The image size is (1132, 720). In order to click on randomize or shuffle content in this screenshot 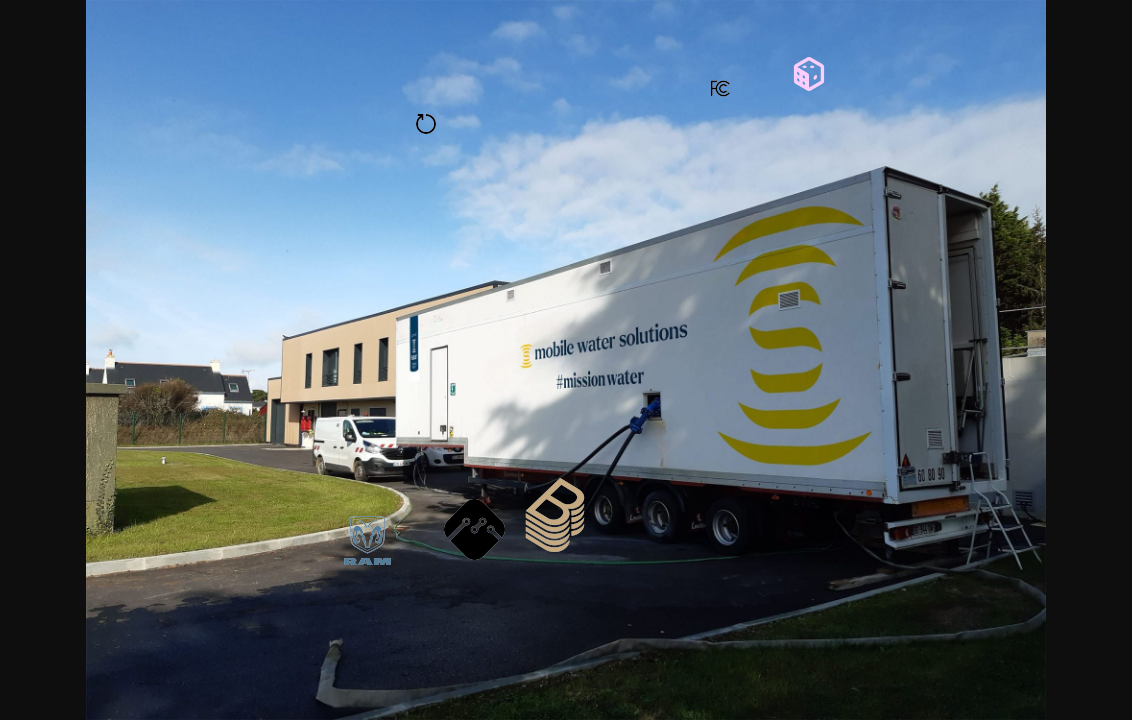, I will do `click(809, 74)`.